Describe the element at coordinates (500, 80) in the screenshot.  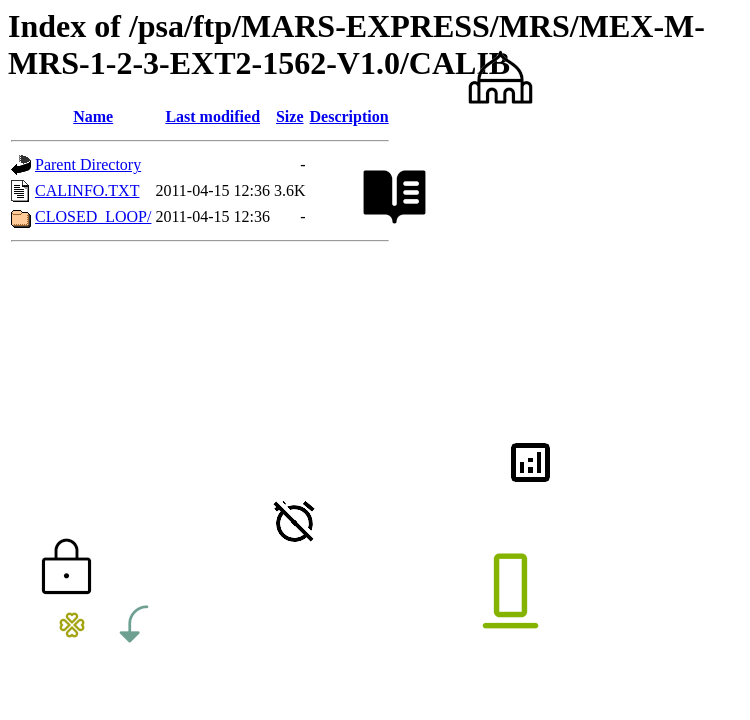
I see `indicates a mosque or islamic place of worship nearby` at that location.